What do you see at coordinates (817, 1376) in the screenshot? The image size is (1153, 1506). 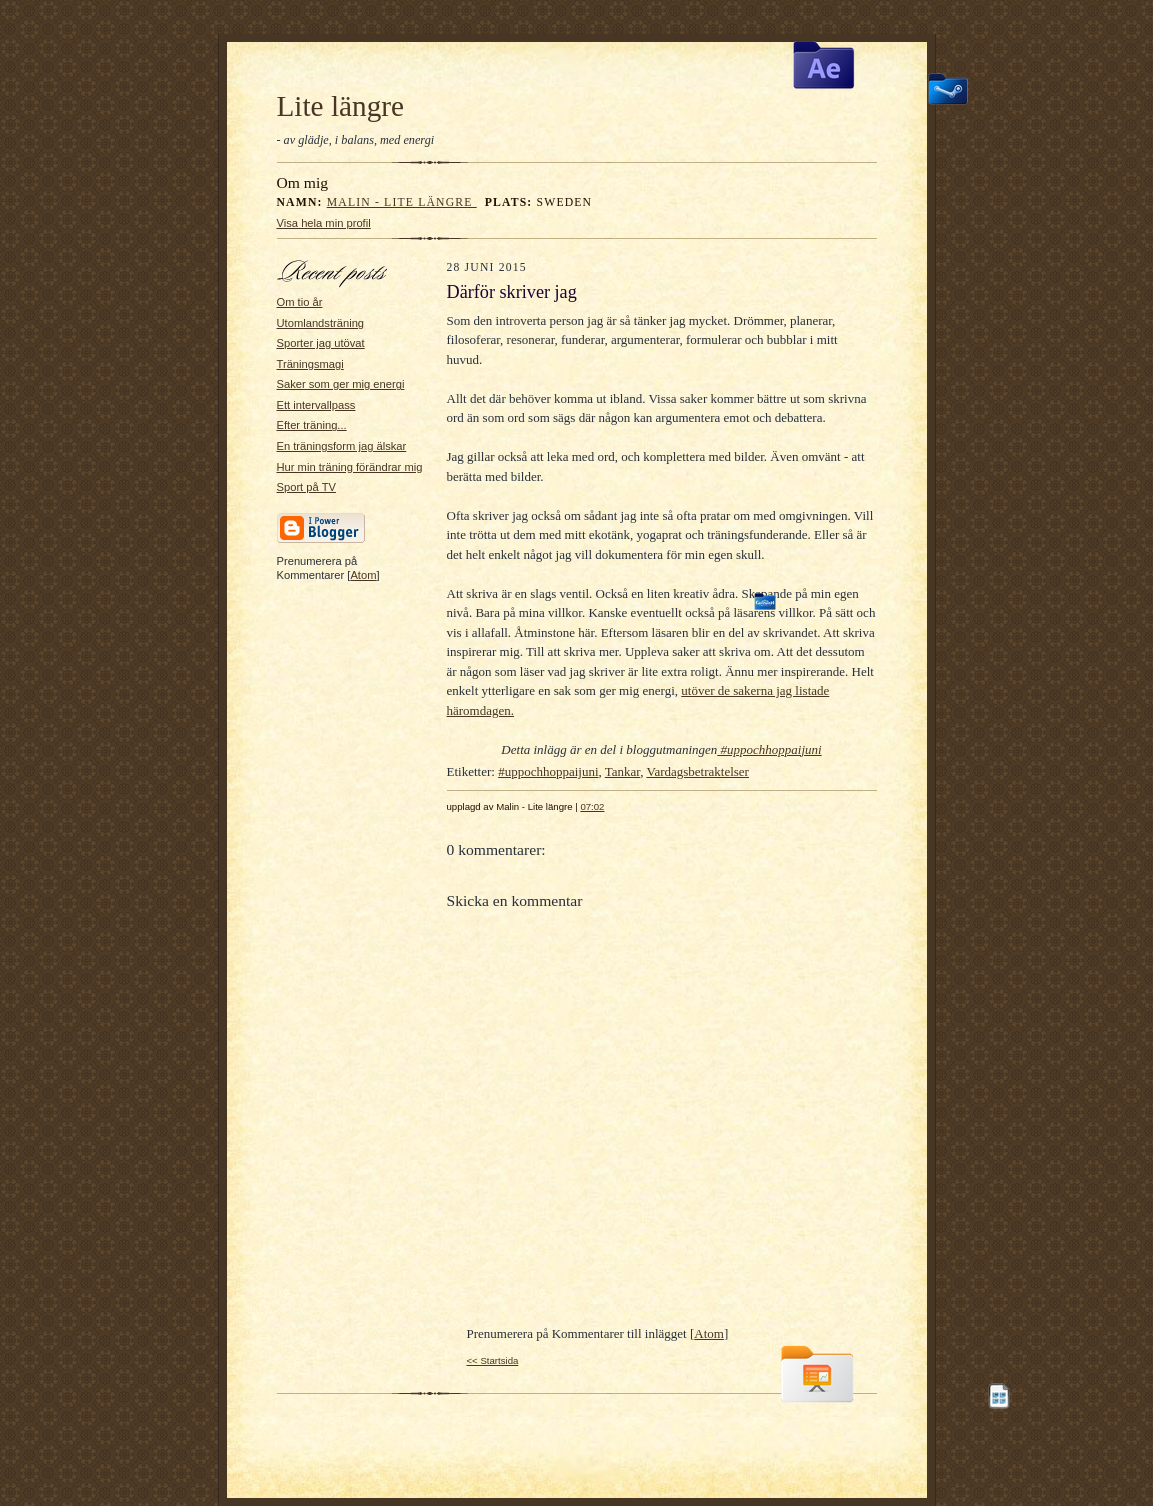 I see `open folder containing LibreOffice Impress presentations` at bounding box center [817, 1376].